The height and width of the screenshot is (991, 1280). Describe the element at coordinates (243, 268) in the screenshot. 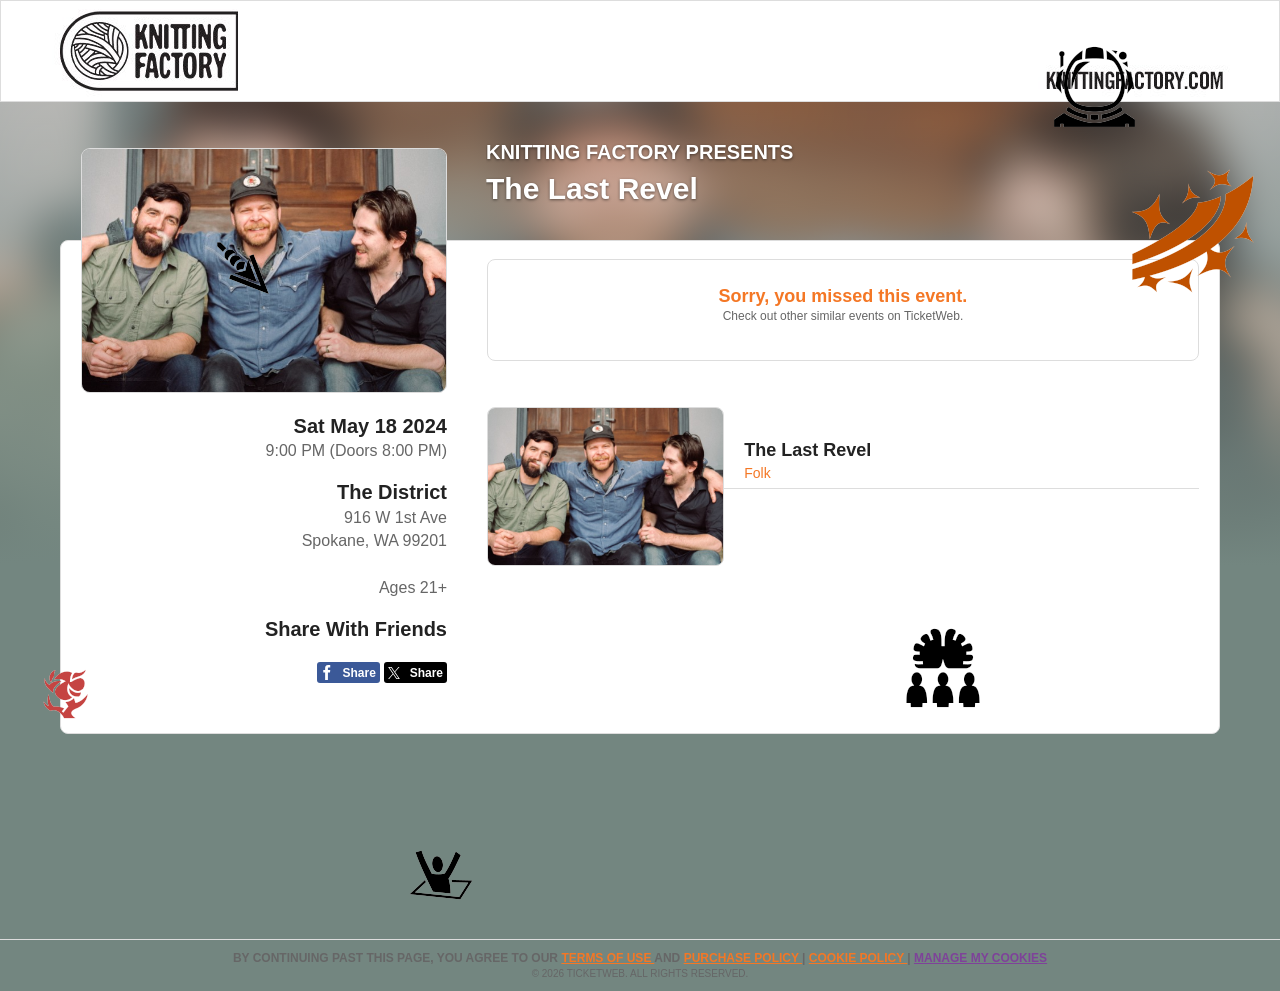

I see `select arrow or projectile type in archery game` at that location.